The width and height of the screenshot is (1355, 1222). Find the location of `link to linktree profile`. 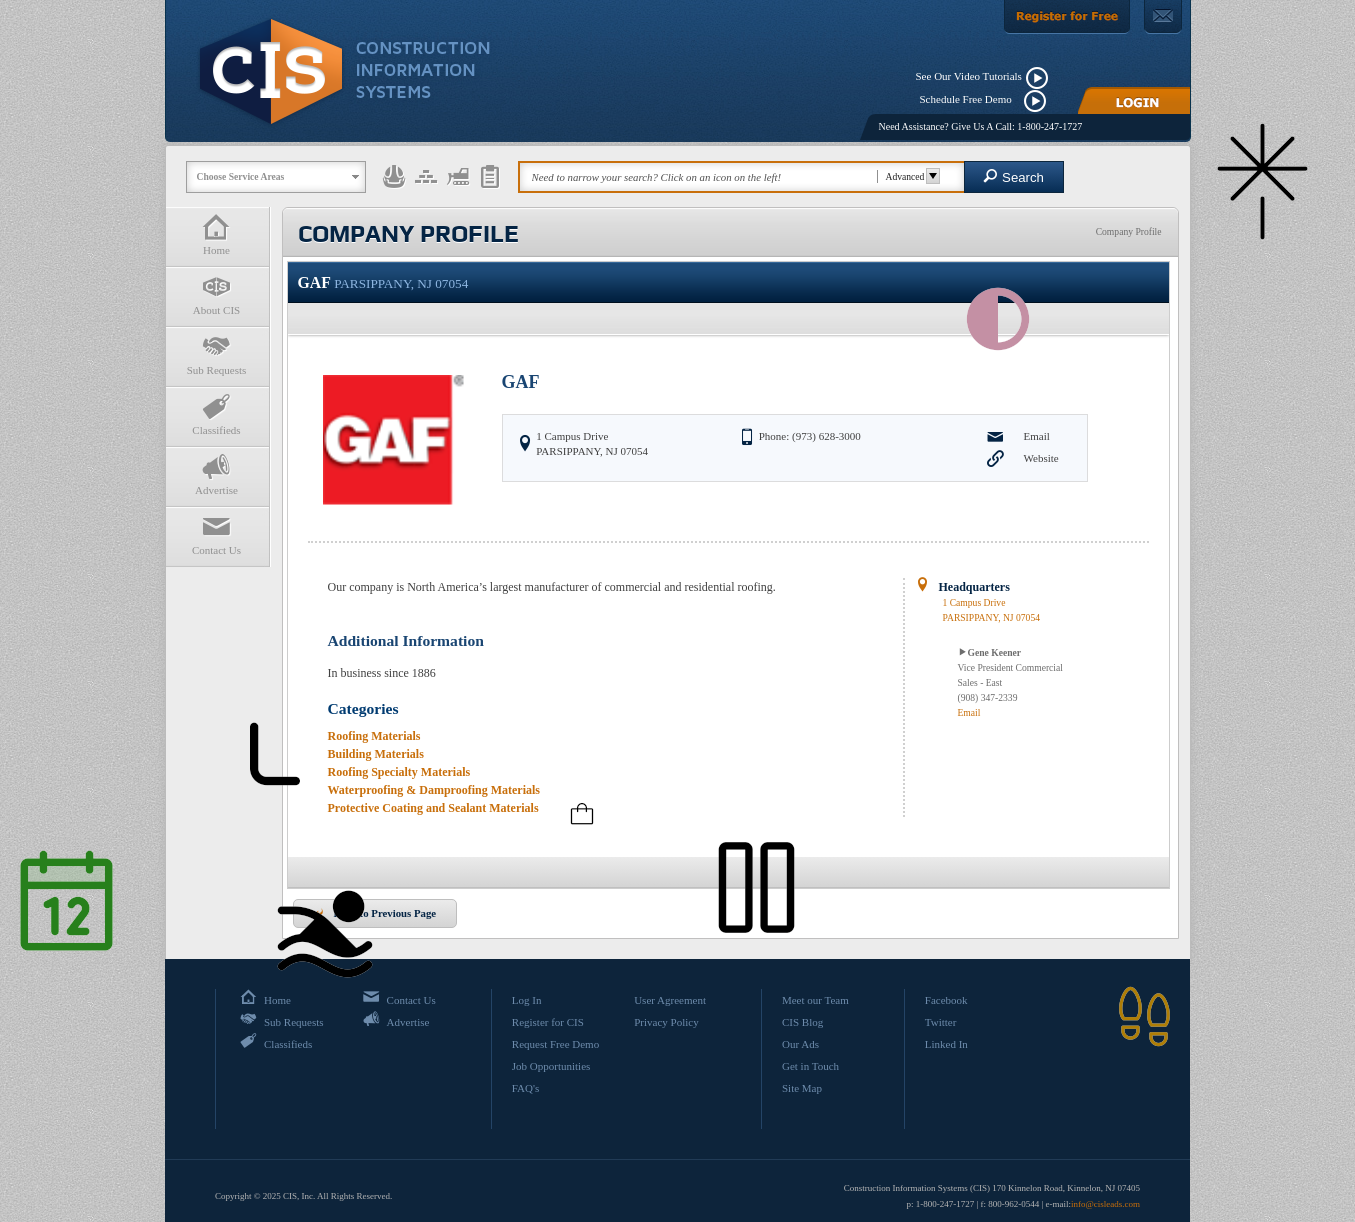

link to linktree profile is located at coordinates (1262, 181).